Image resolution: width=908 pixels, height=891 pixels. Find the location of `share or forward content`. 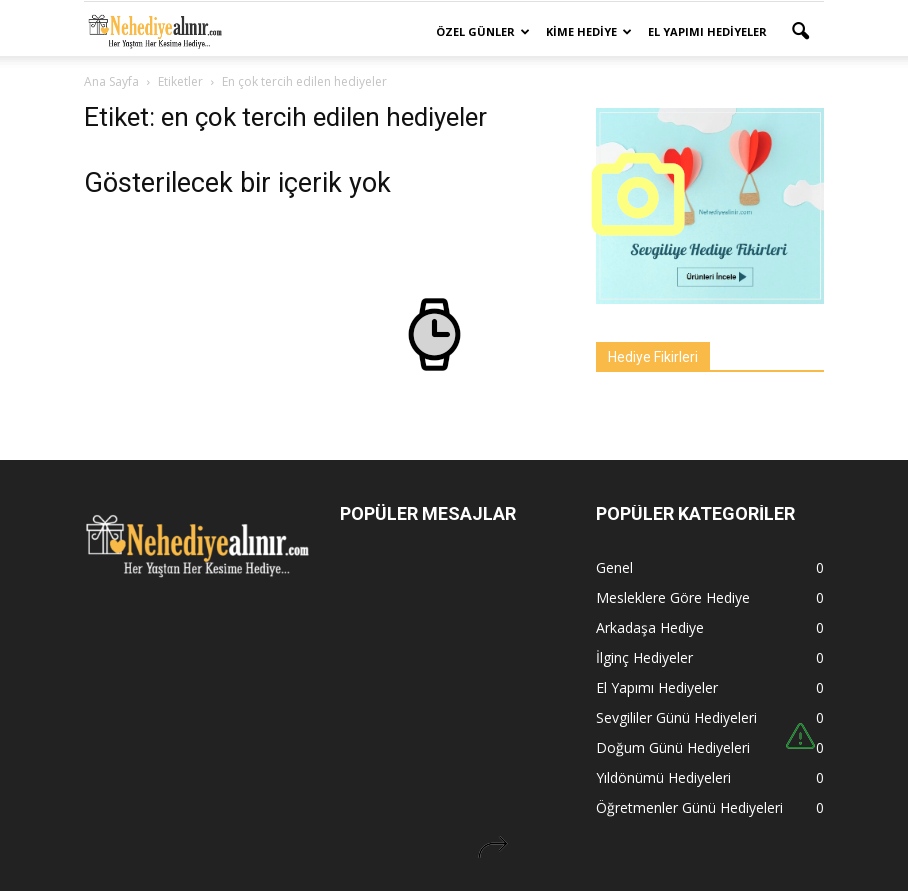

share or forward content is located at coordinates (493, 847).